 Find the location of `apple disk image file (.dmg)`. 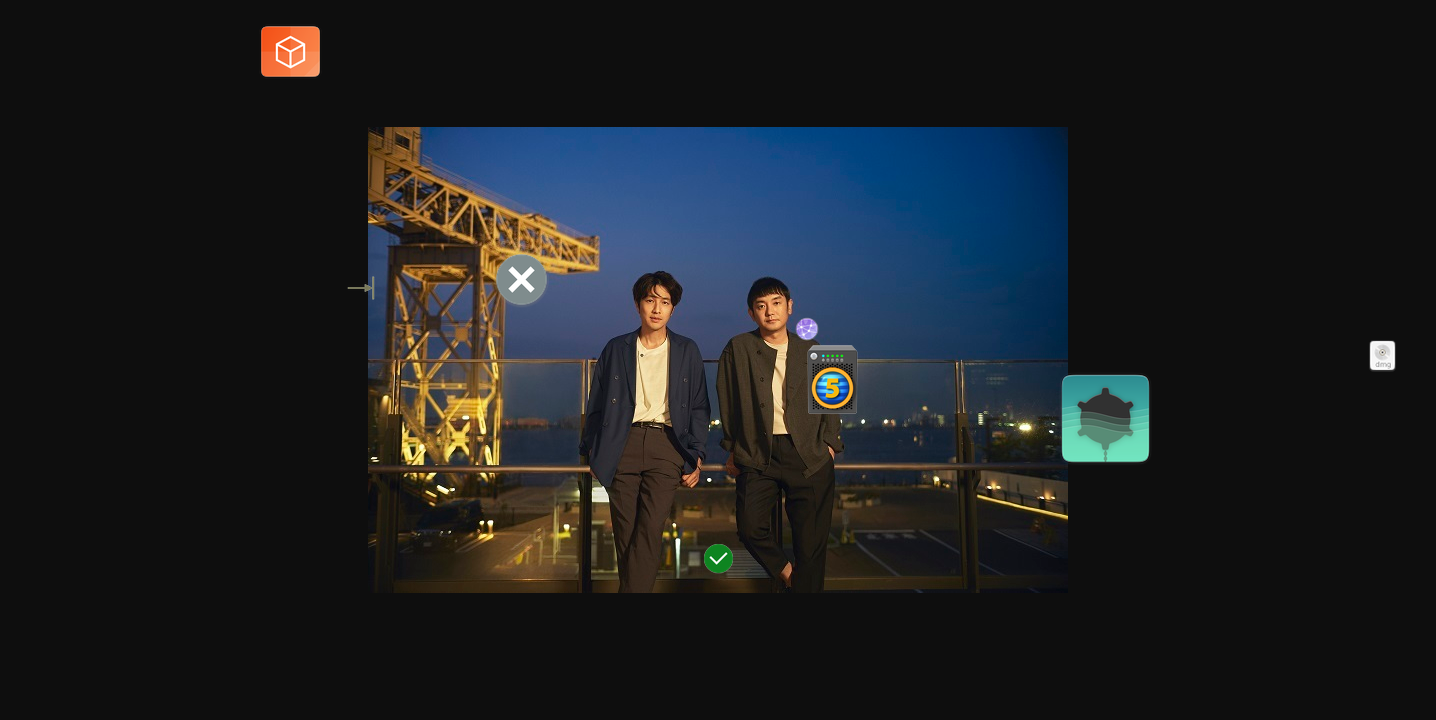

apple disk image file (.dmg) is located at coordinates (1382, 355).